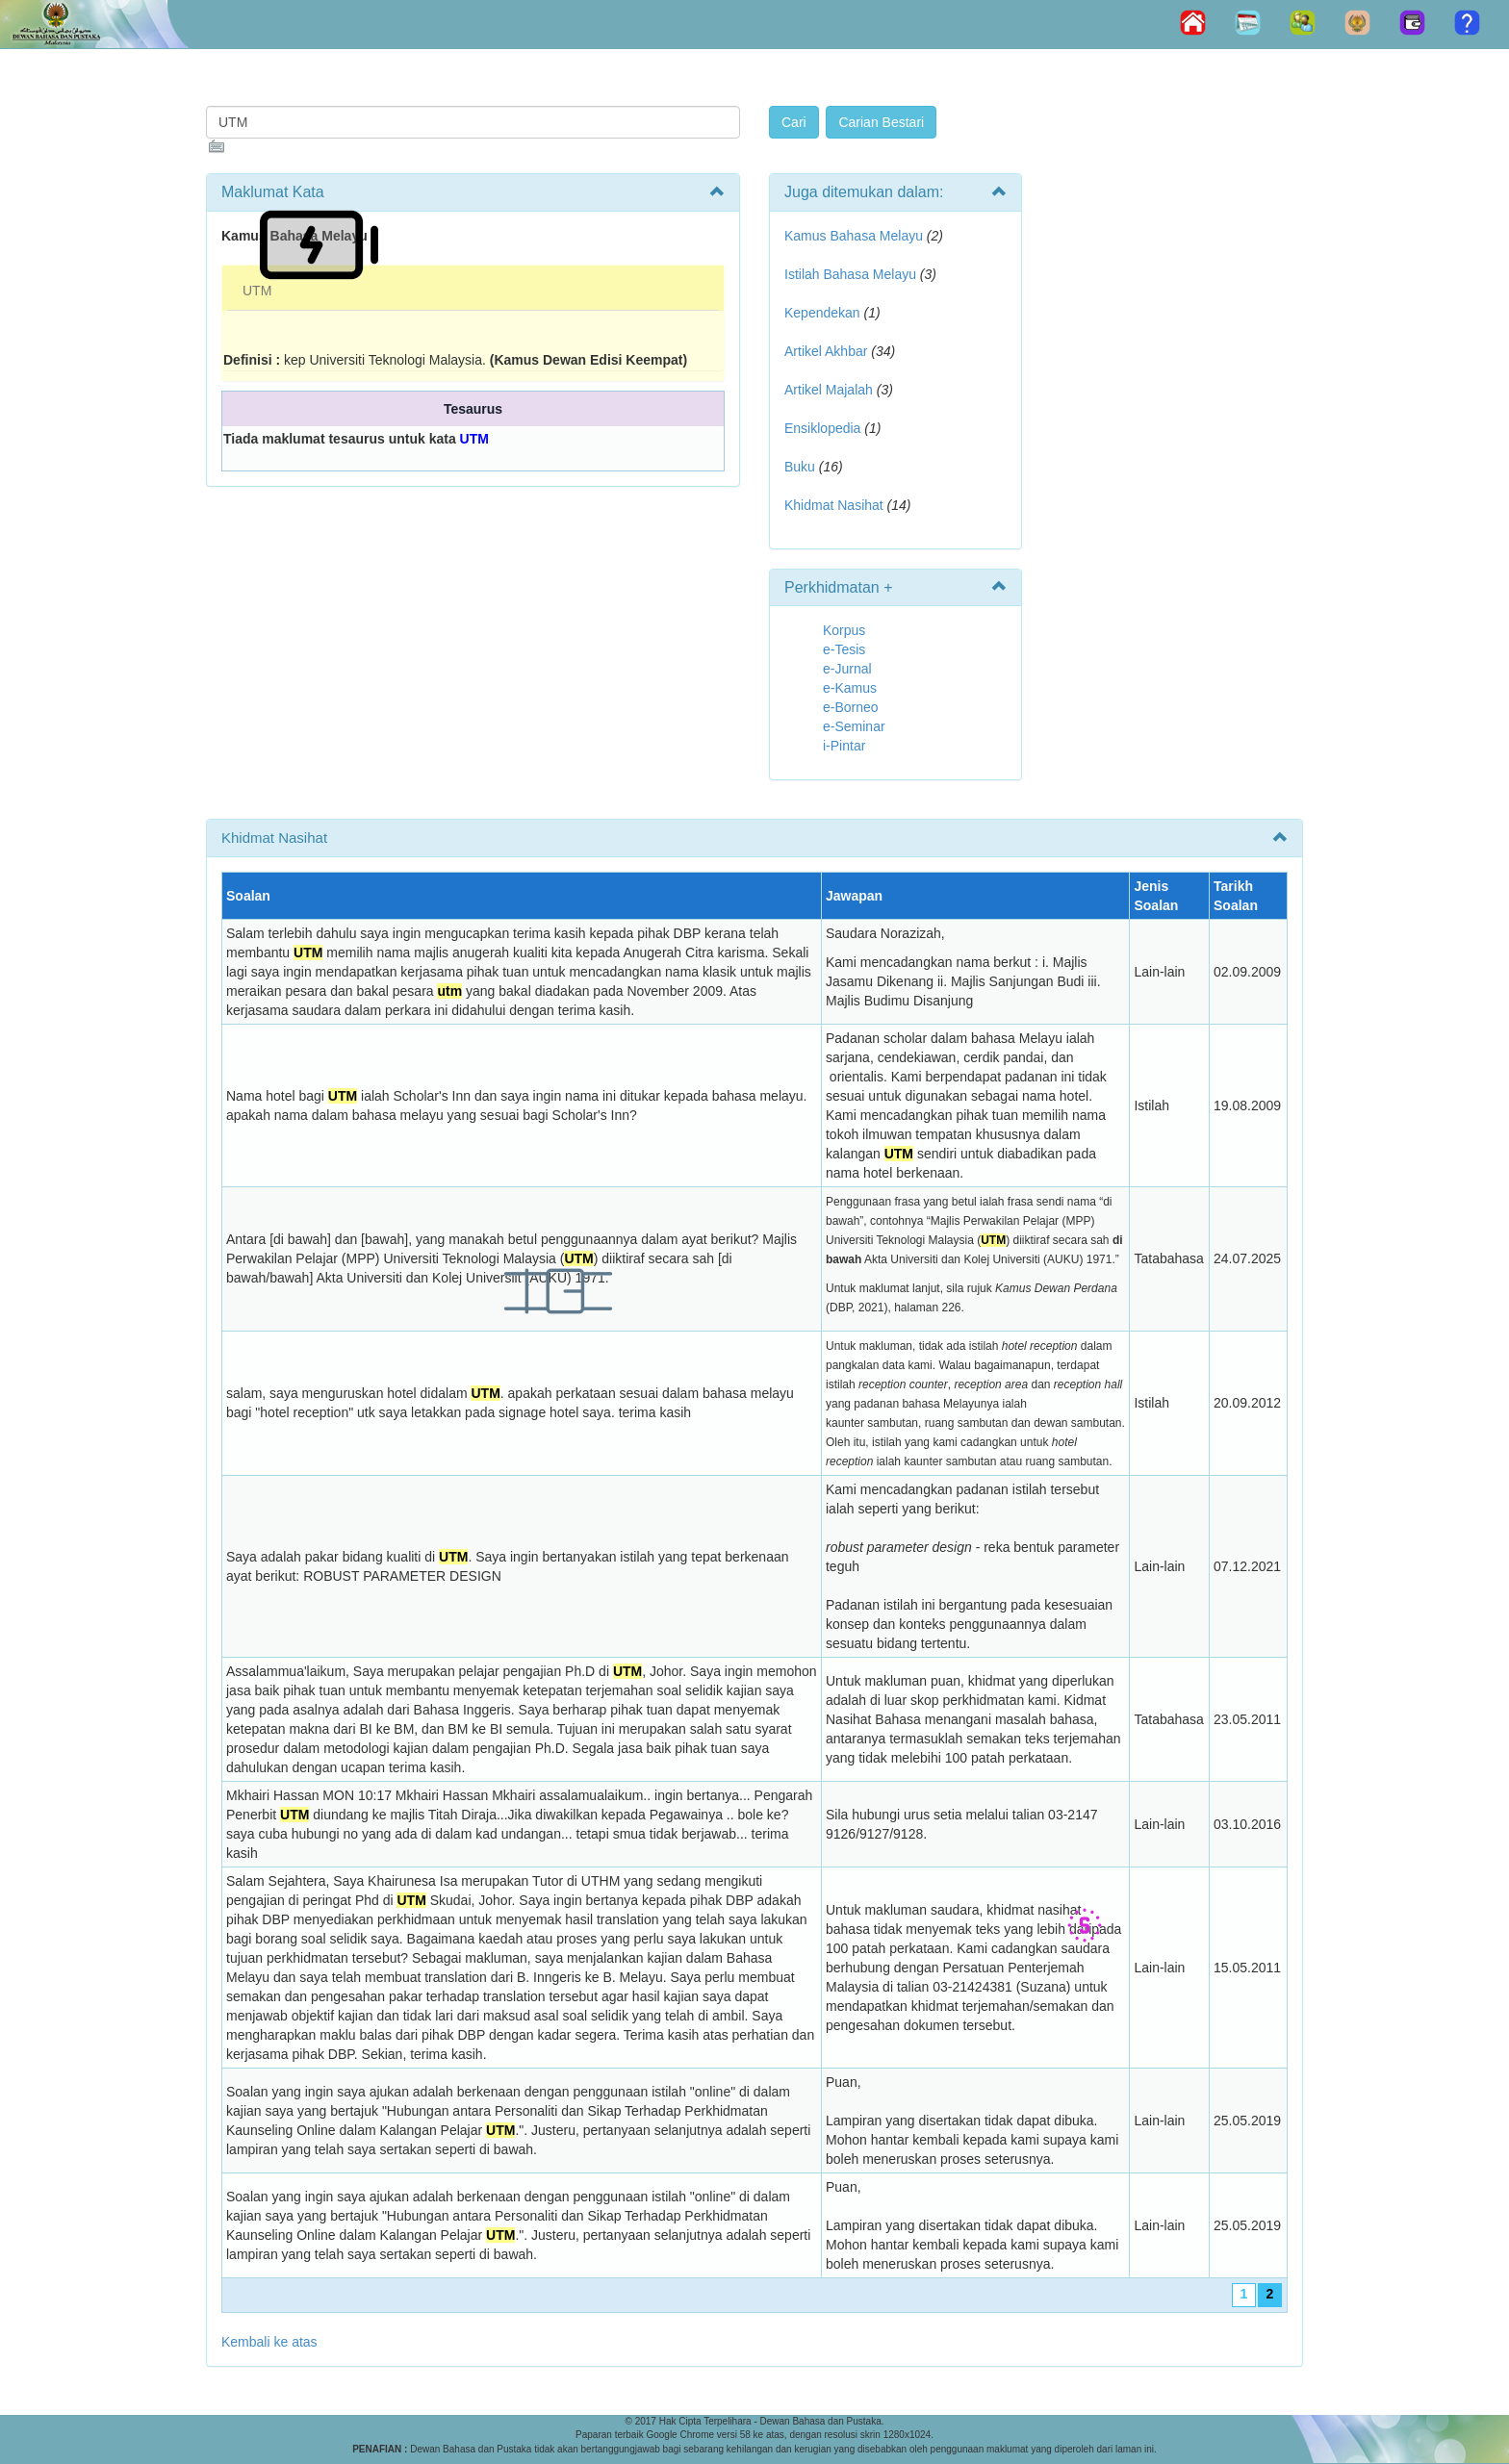  I want to click on indicates a pending or in-progress sync status, so click(1085, 1925).